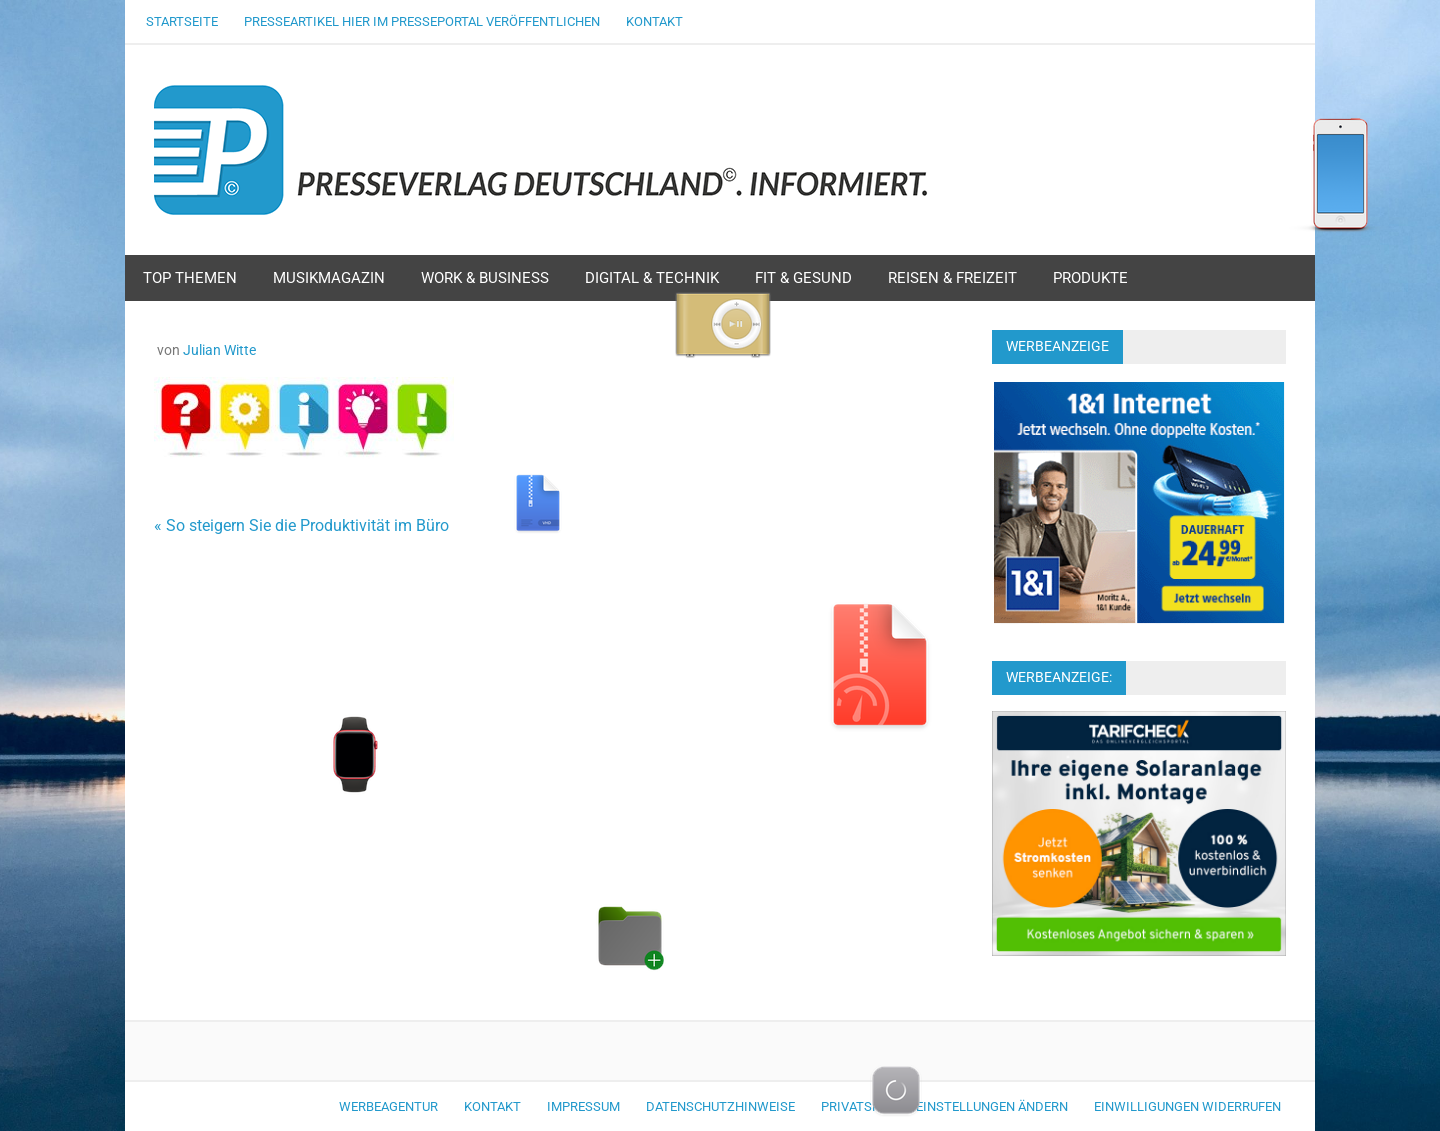 The image size is (1440, 1131). Describe the element at coordinates (880, 667) in the screenshot. I see `an rpm package file for linux software installation` at that location.